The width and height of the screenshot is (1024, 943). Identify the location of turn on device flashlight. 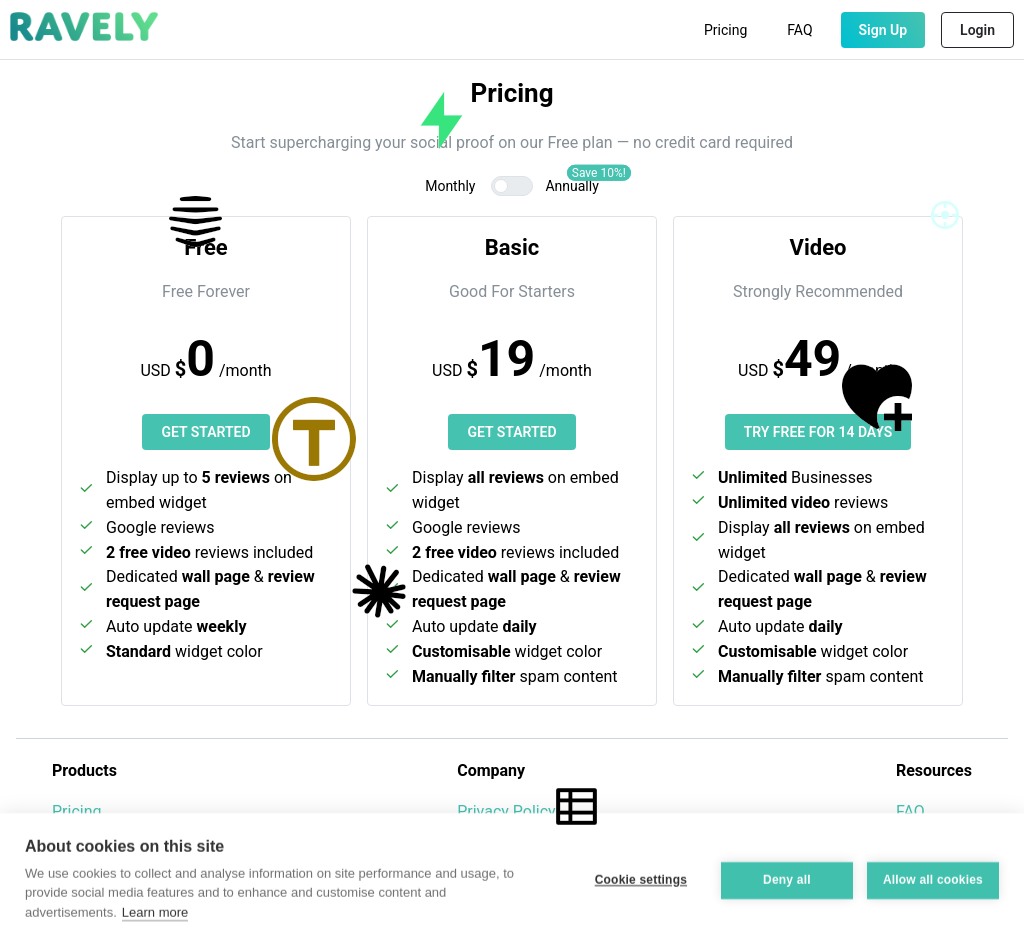
(441, 120).